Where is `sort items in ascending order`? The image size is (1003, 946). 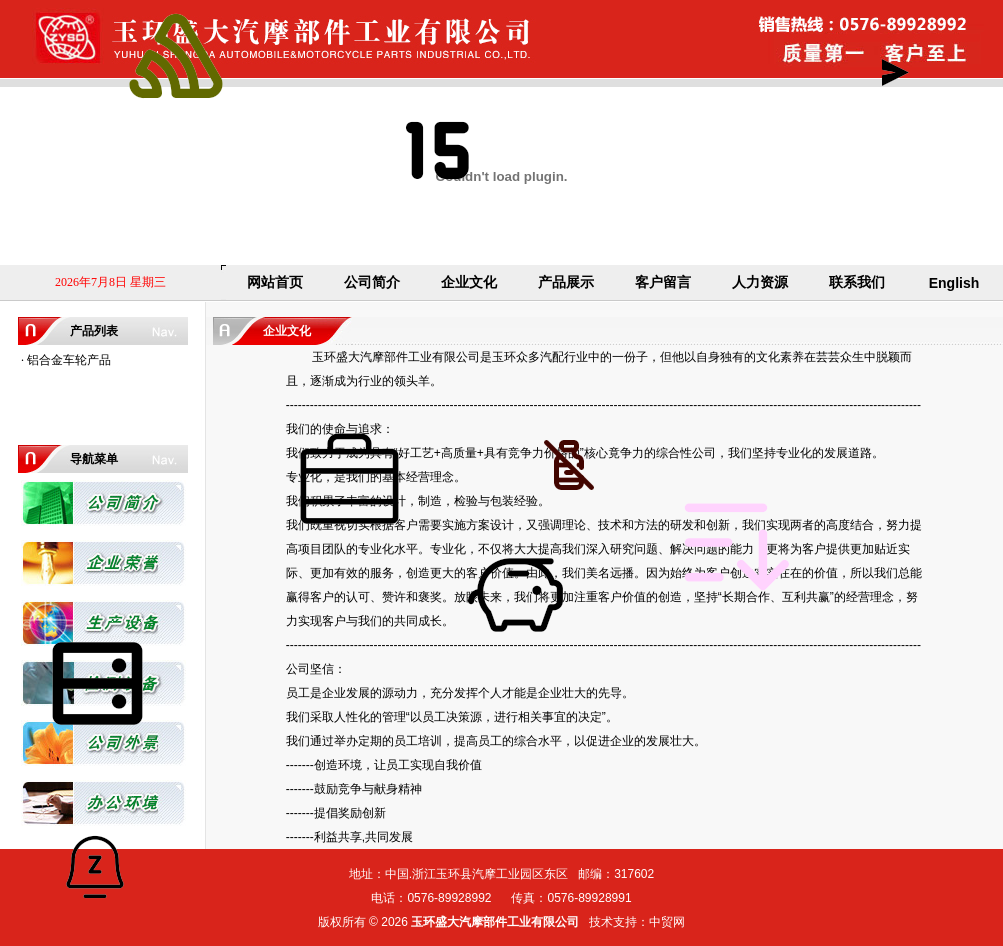 sort items in ascending order is located at coordinates (732, 542).